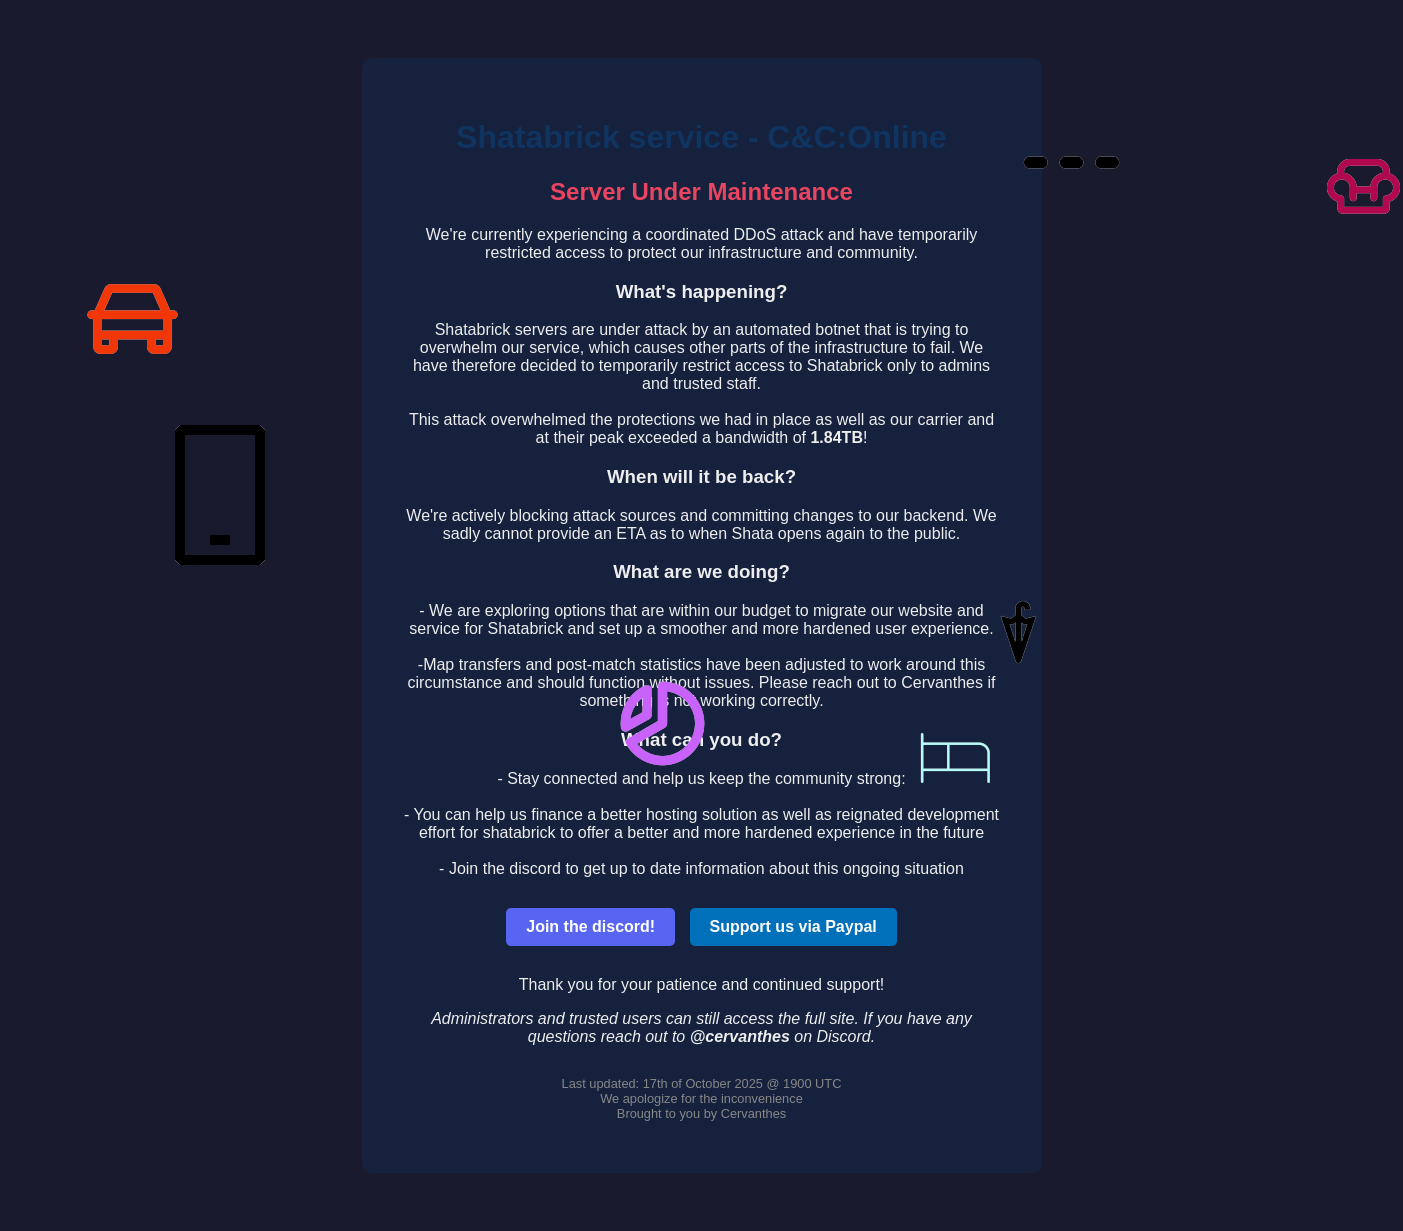 The height and width of the screenshot is (1231, 1403). I want to click on view accommodation or lodging options, so click(953, 758).